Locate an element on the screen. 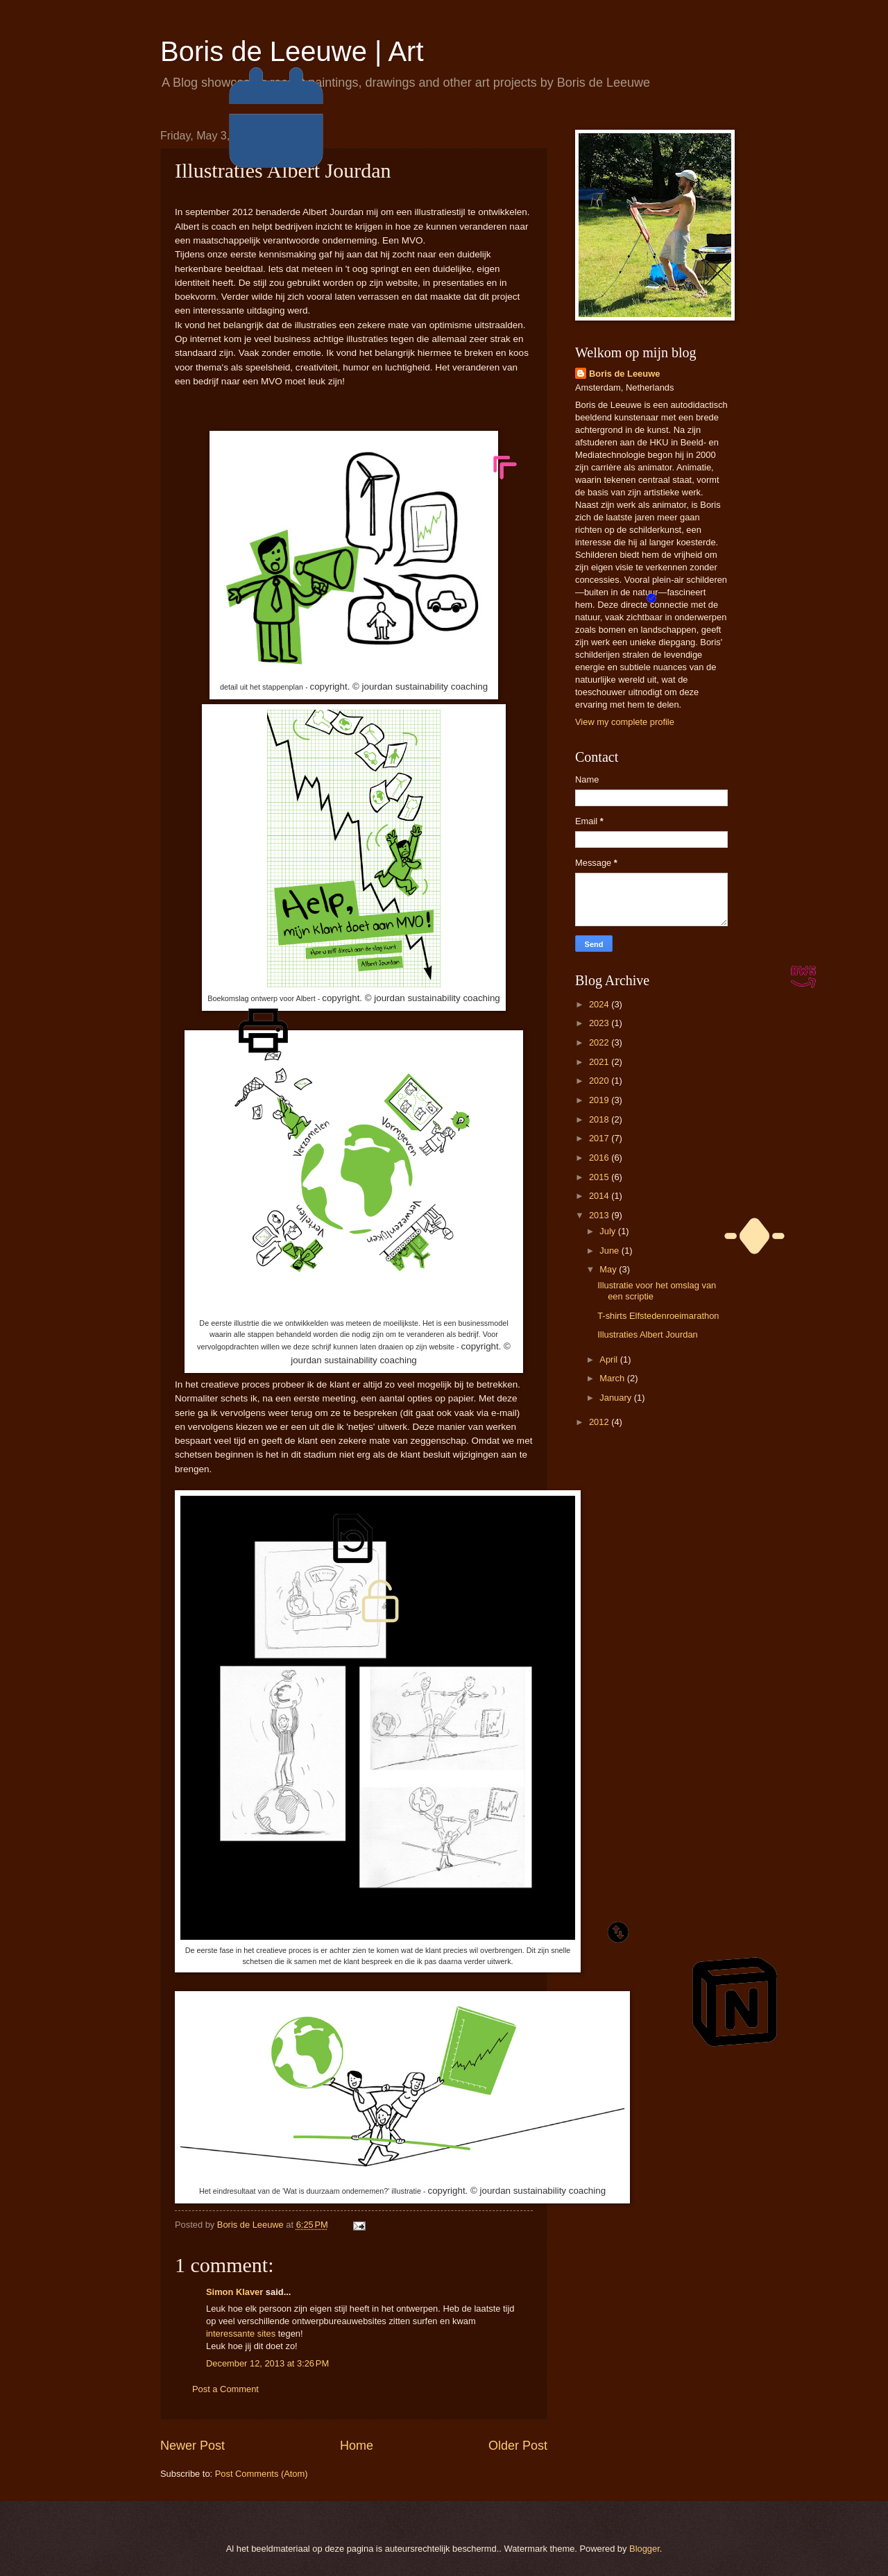 The image size is (888, 2576). access Amazon Web Services console is located at coordinates (803, 975).